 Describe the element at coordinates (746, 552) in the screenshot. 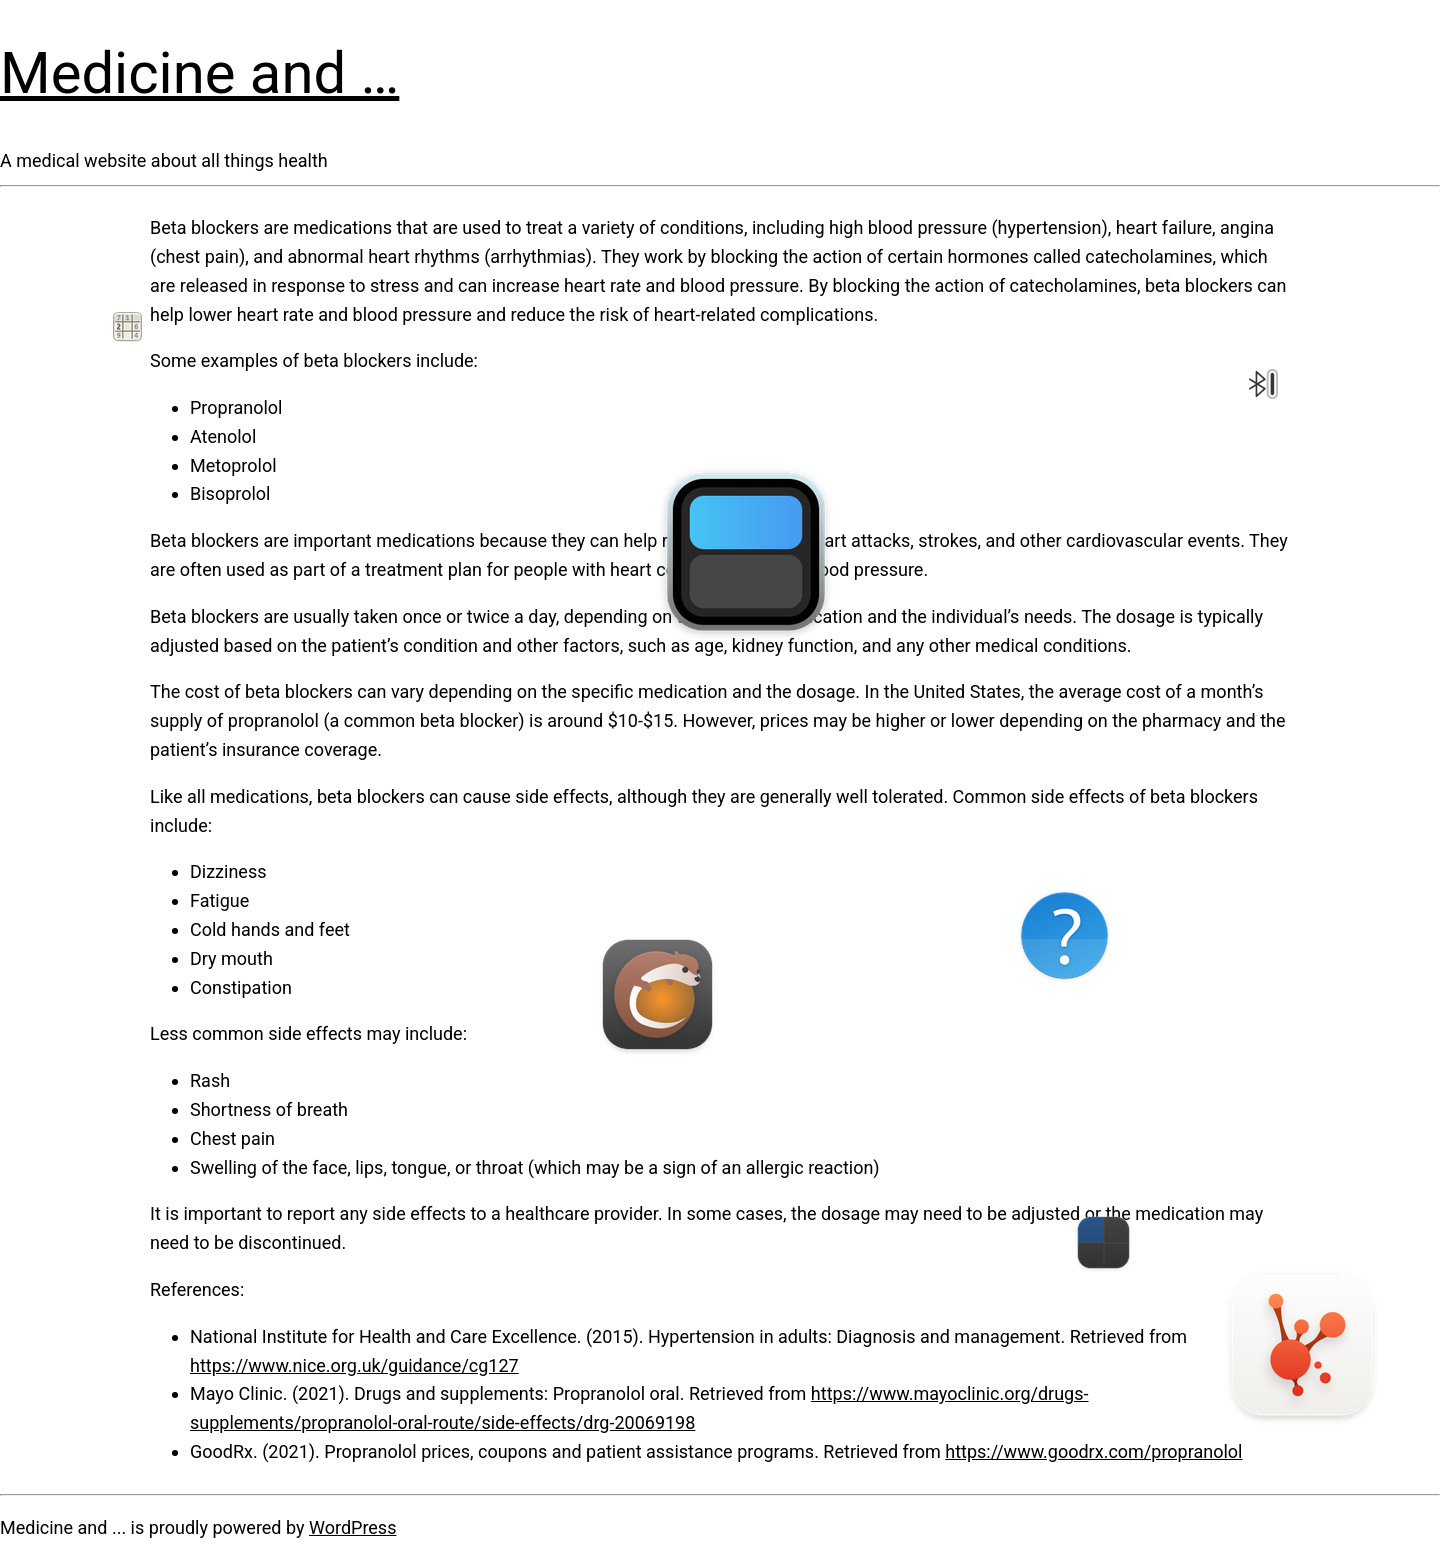

I see `open desktop activities preferences` at that location.